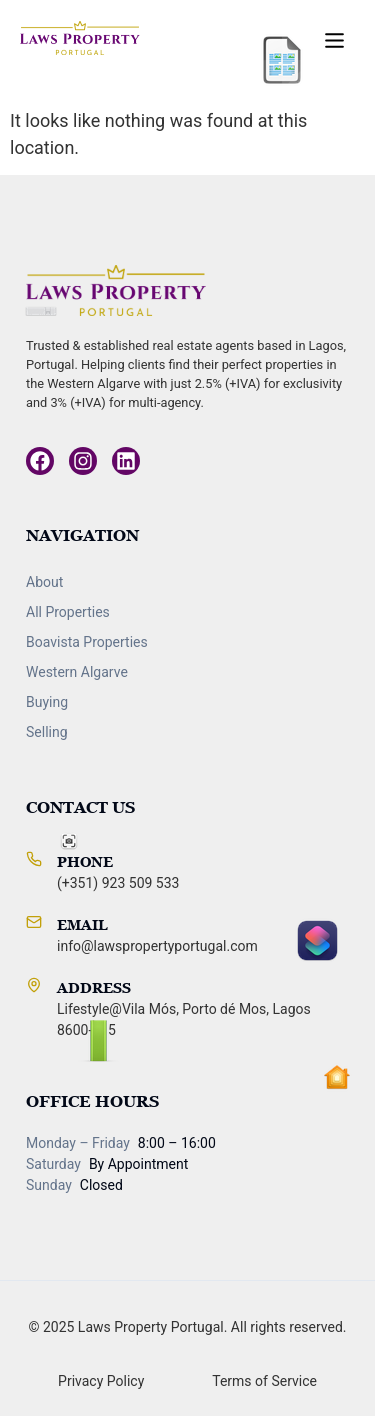  I want to click on capture a screenshot of your screen, so click(69, 841).